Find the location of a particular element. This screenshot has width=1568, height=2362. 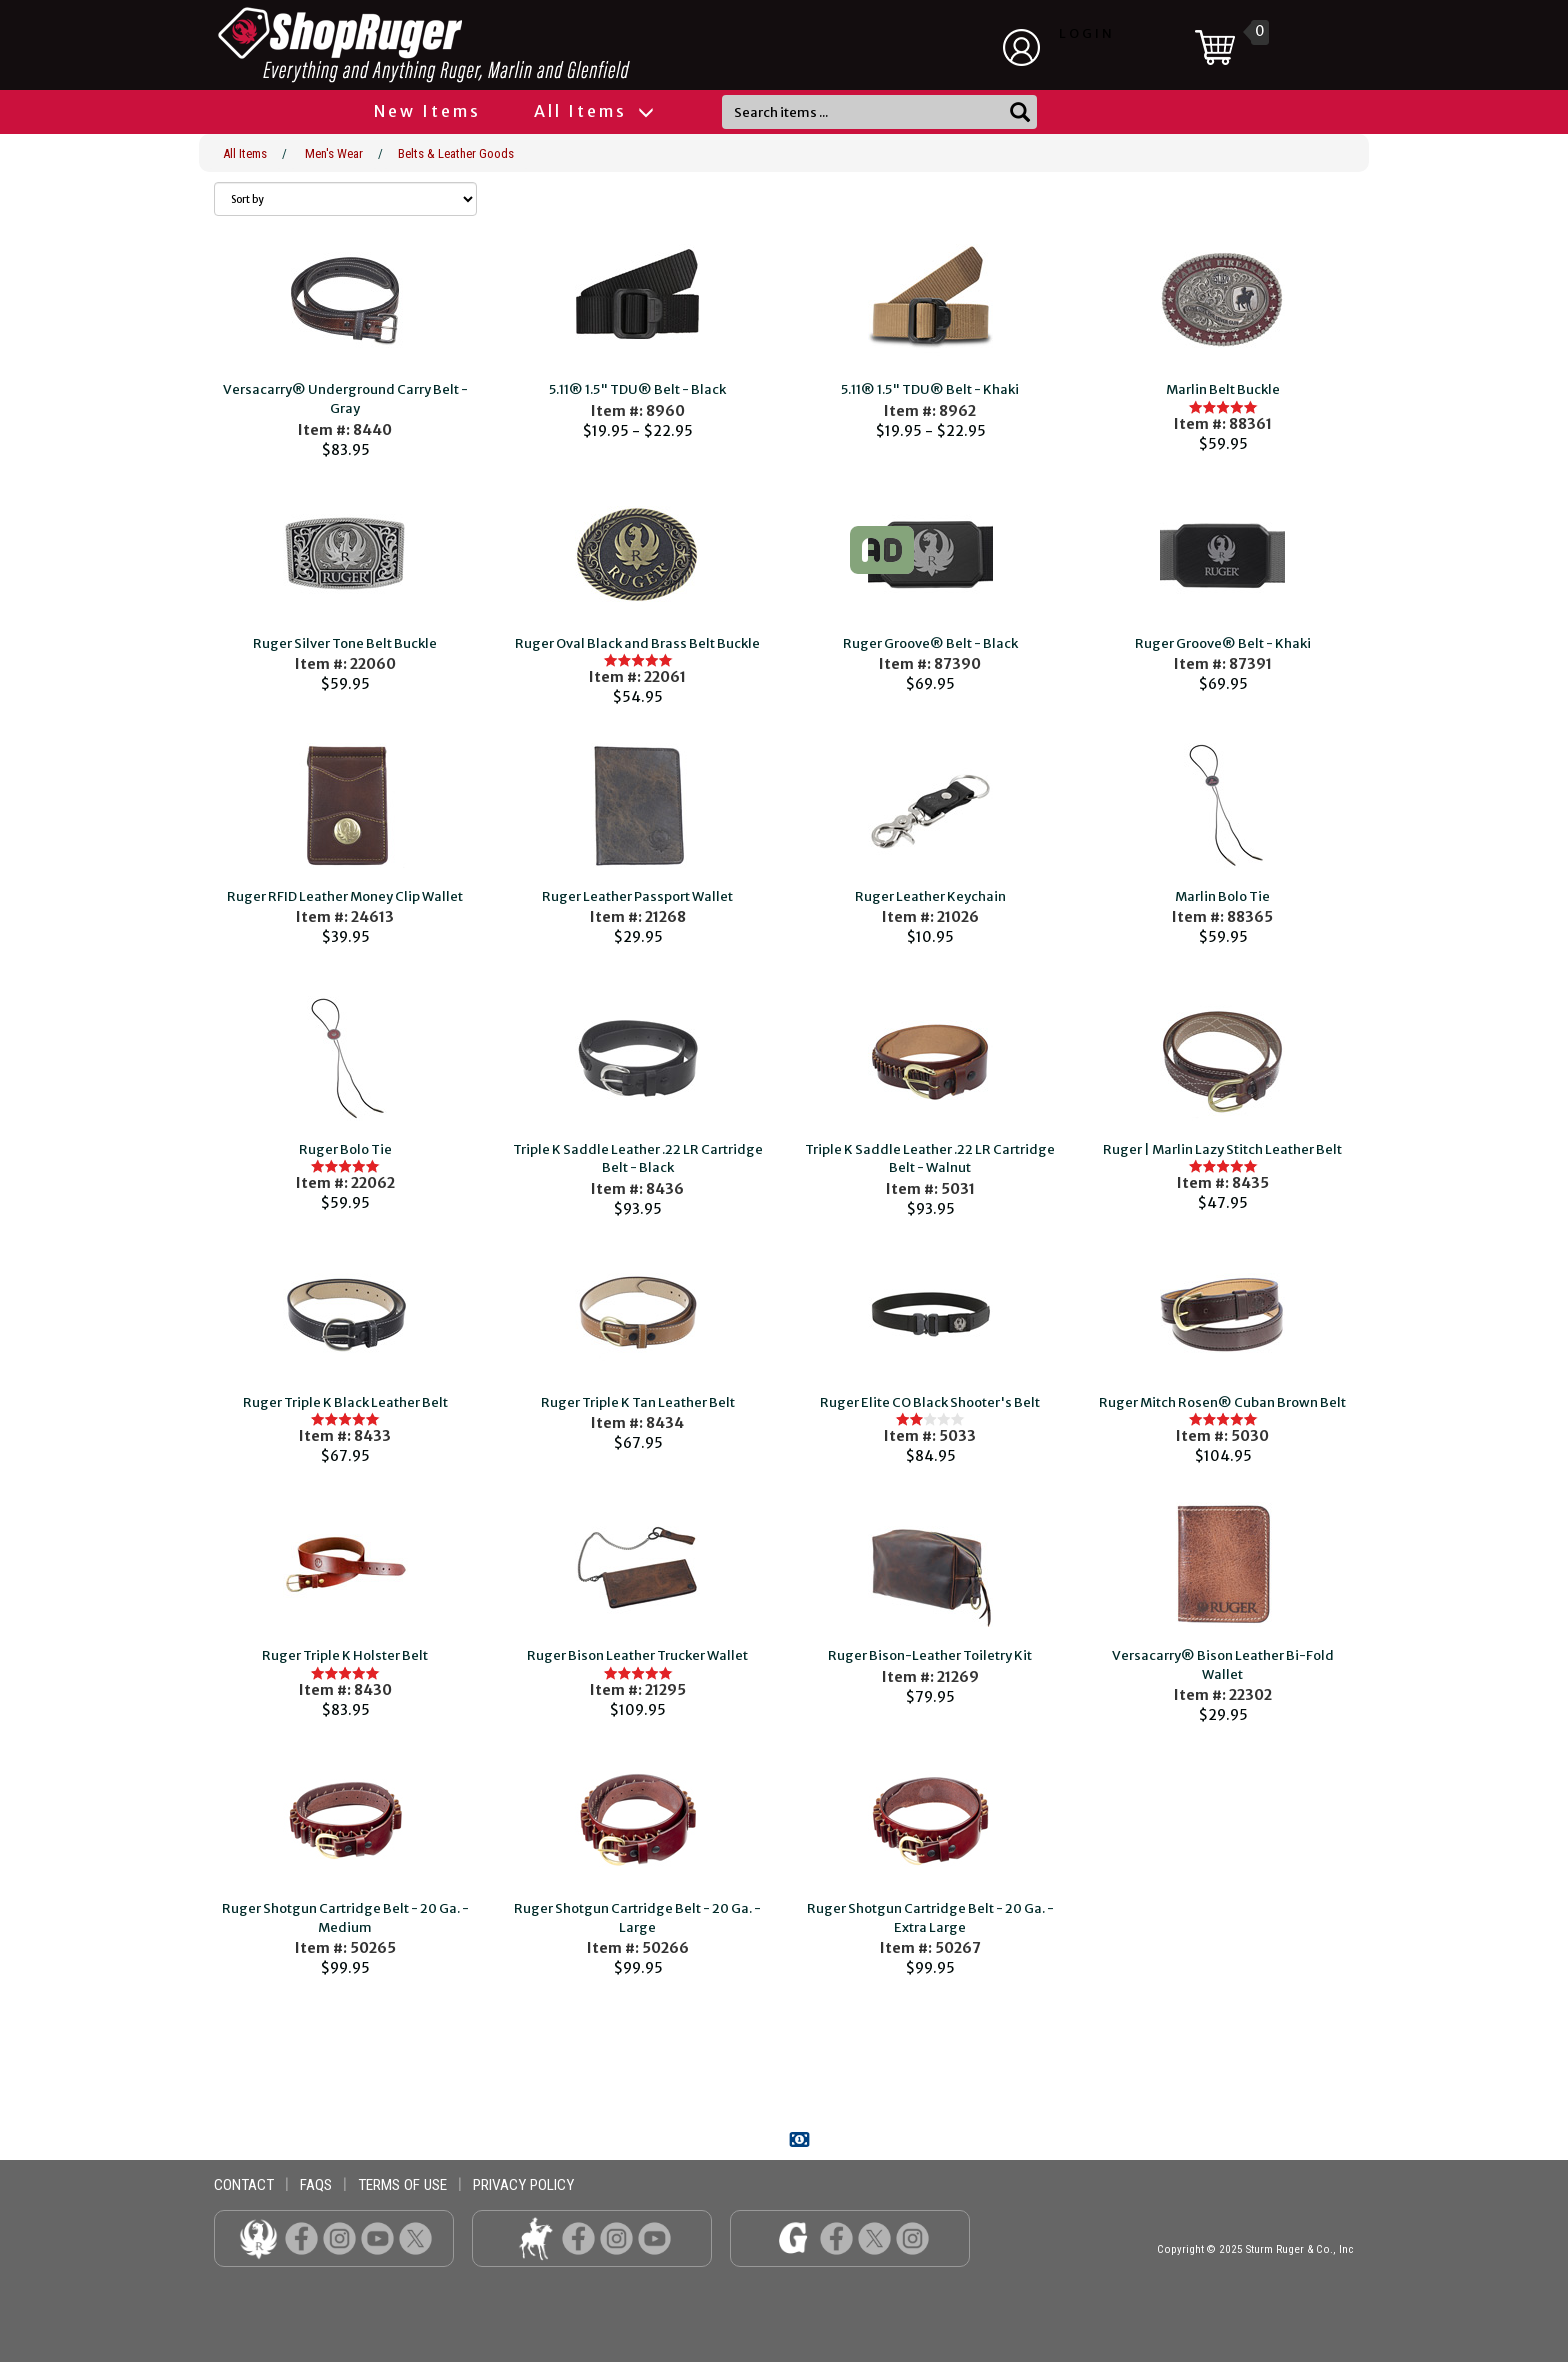

enable audio description for accessibility is located at coordinates (882, 550).